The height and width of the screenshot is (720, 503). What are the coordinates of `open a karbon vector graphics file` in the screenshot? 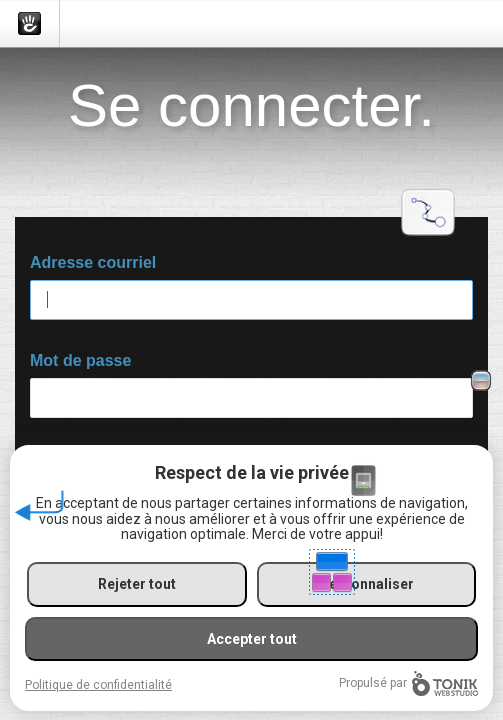 It's located at (428, 211).